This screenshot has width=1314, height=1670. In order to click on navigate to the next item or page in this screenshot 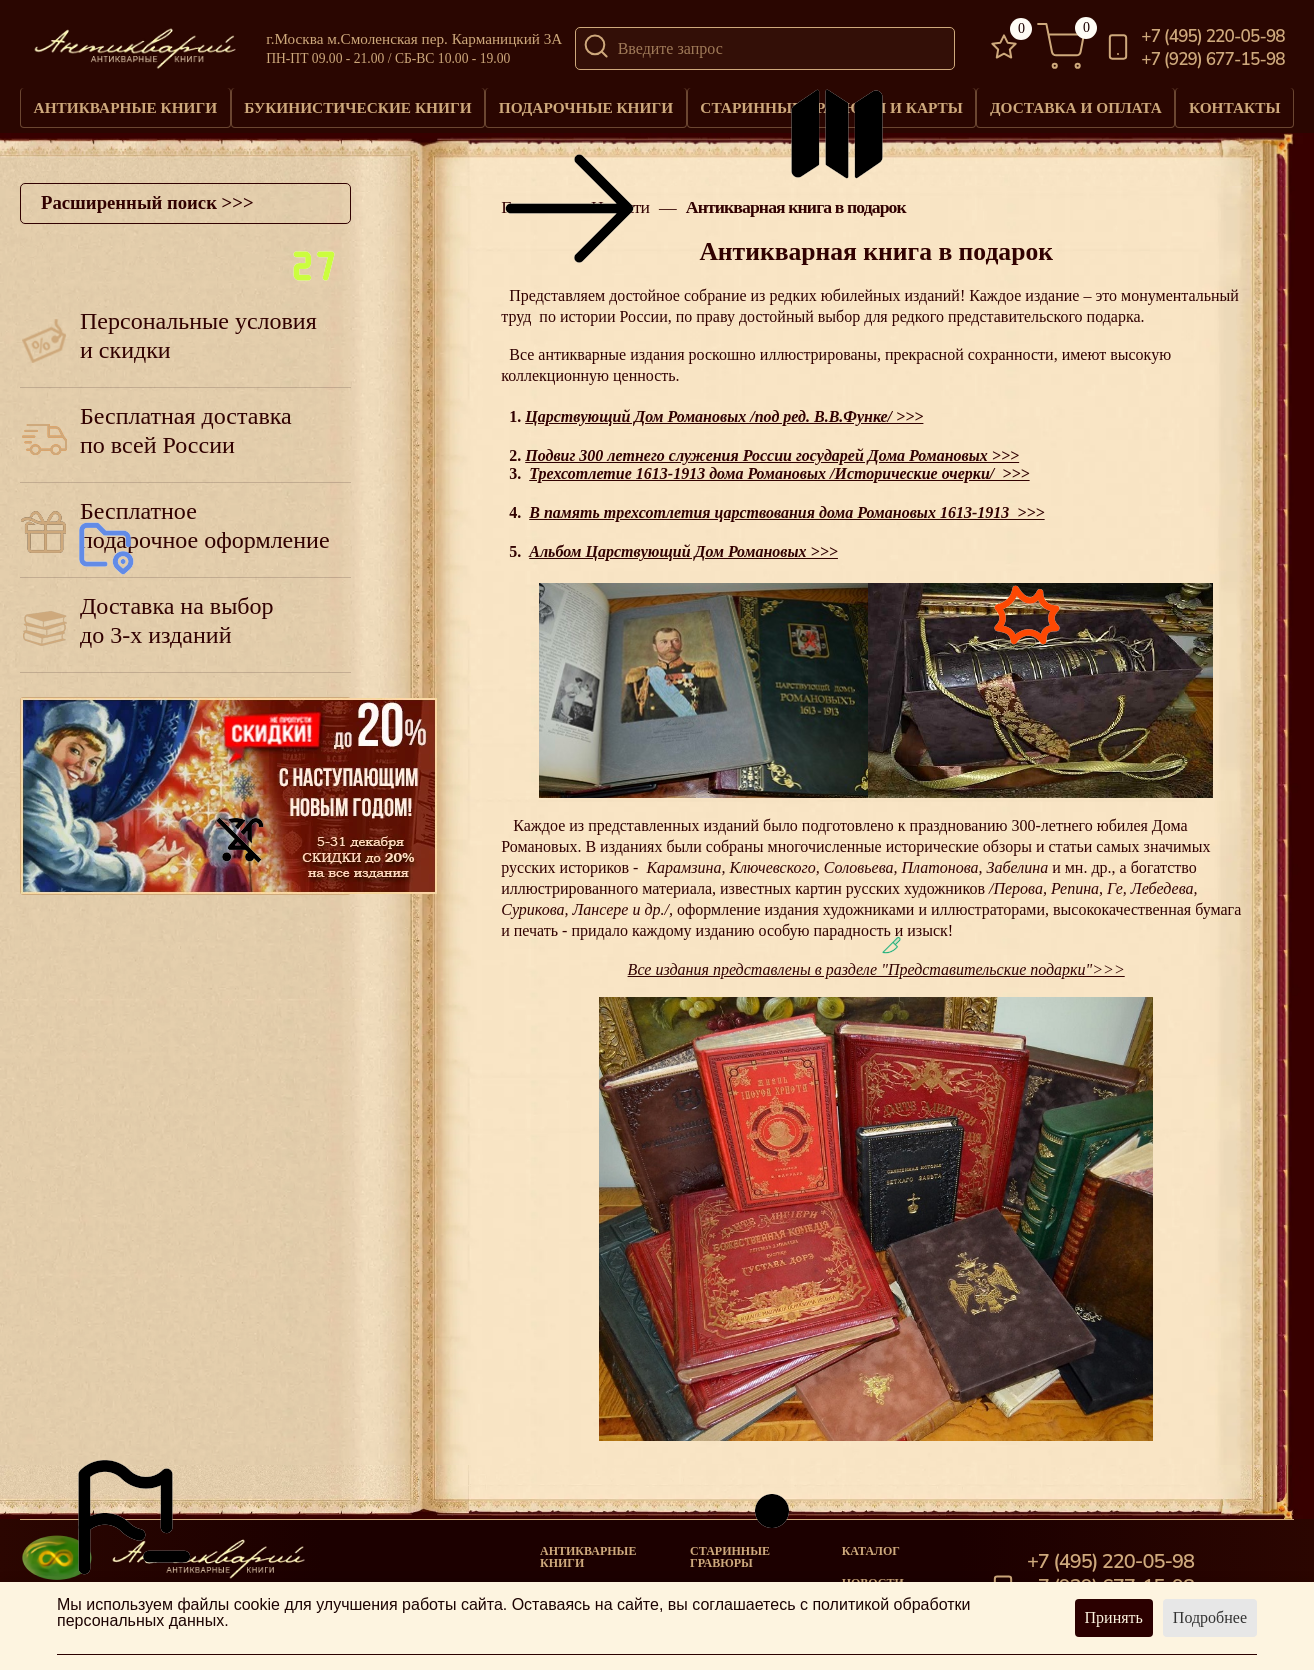, I will do `click(569, 208)`.